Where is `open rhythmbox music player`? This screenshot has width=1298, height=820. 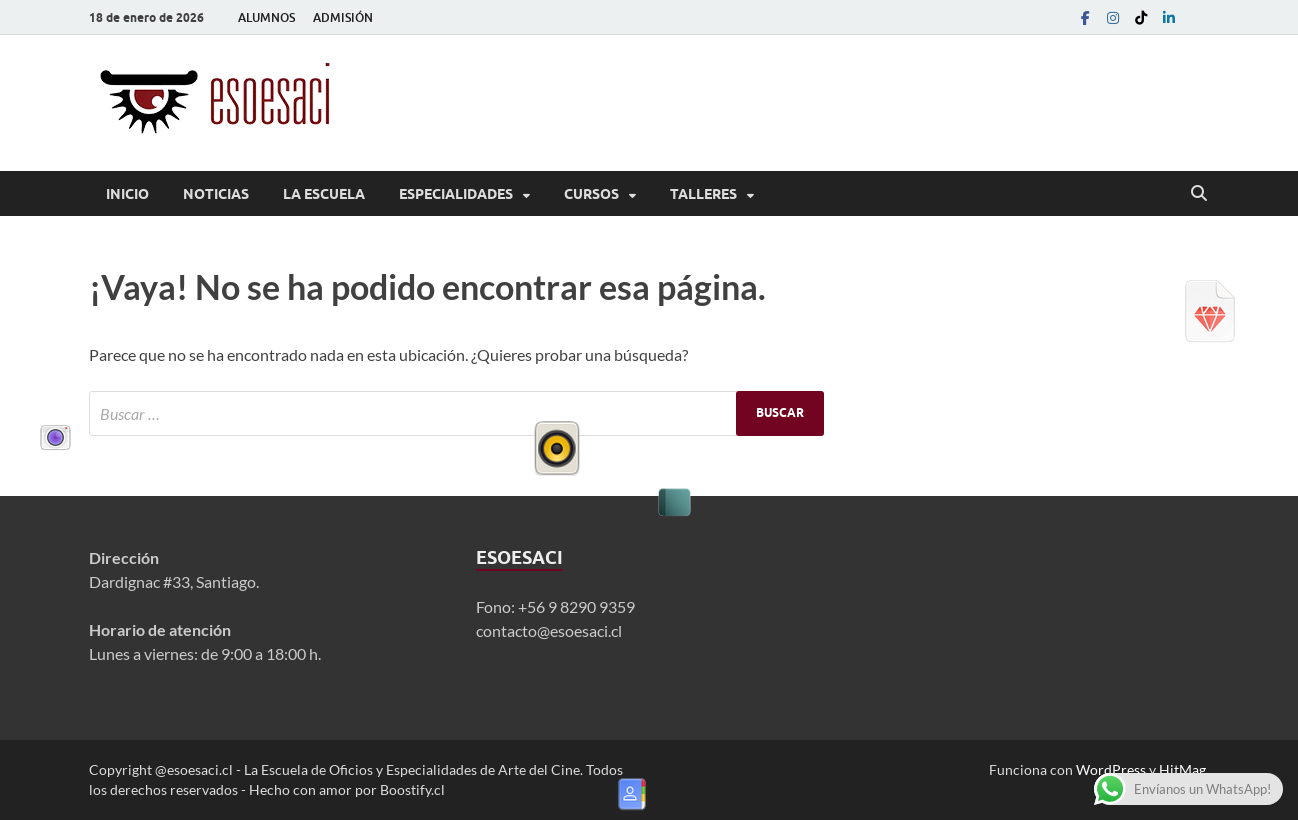 open rhythmbox music player is located at coordinates (557, 448).